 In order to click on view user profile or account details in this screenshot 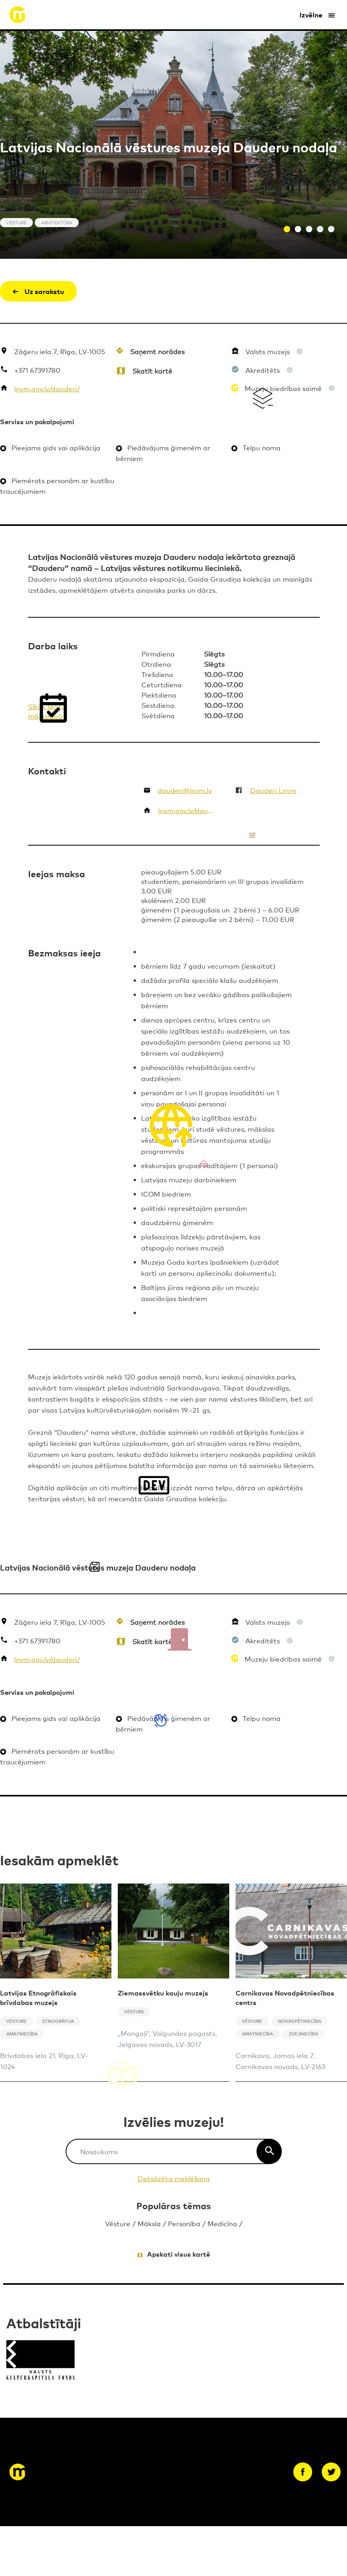, I will do `click(123, 2074)`.